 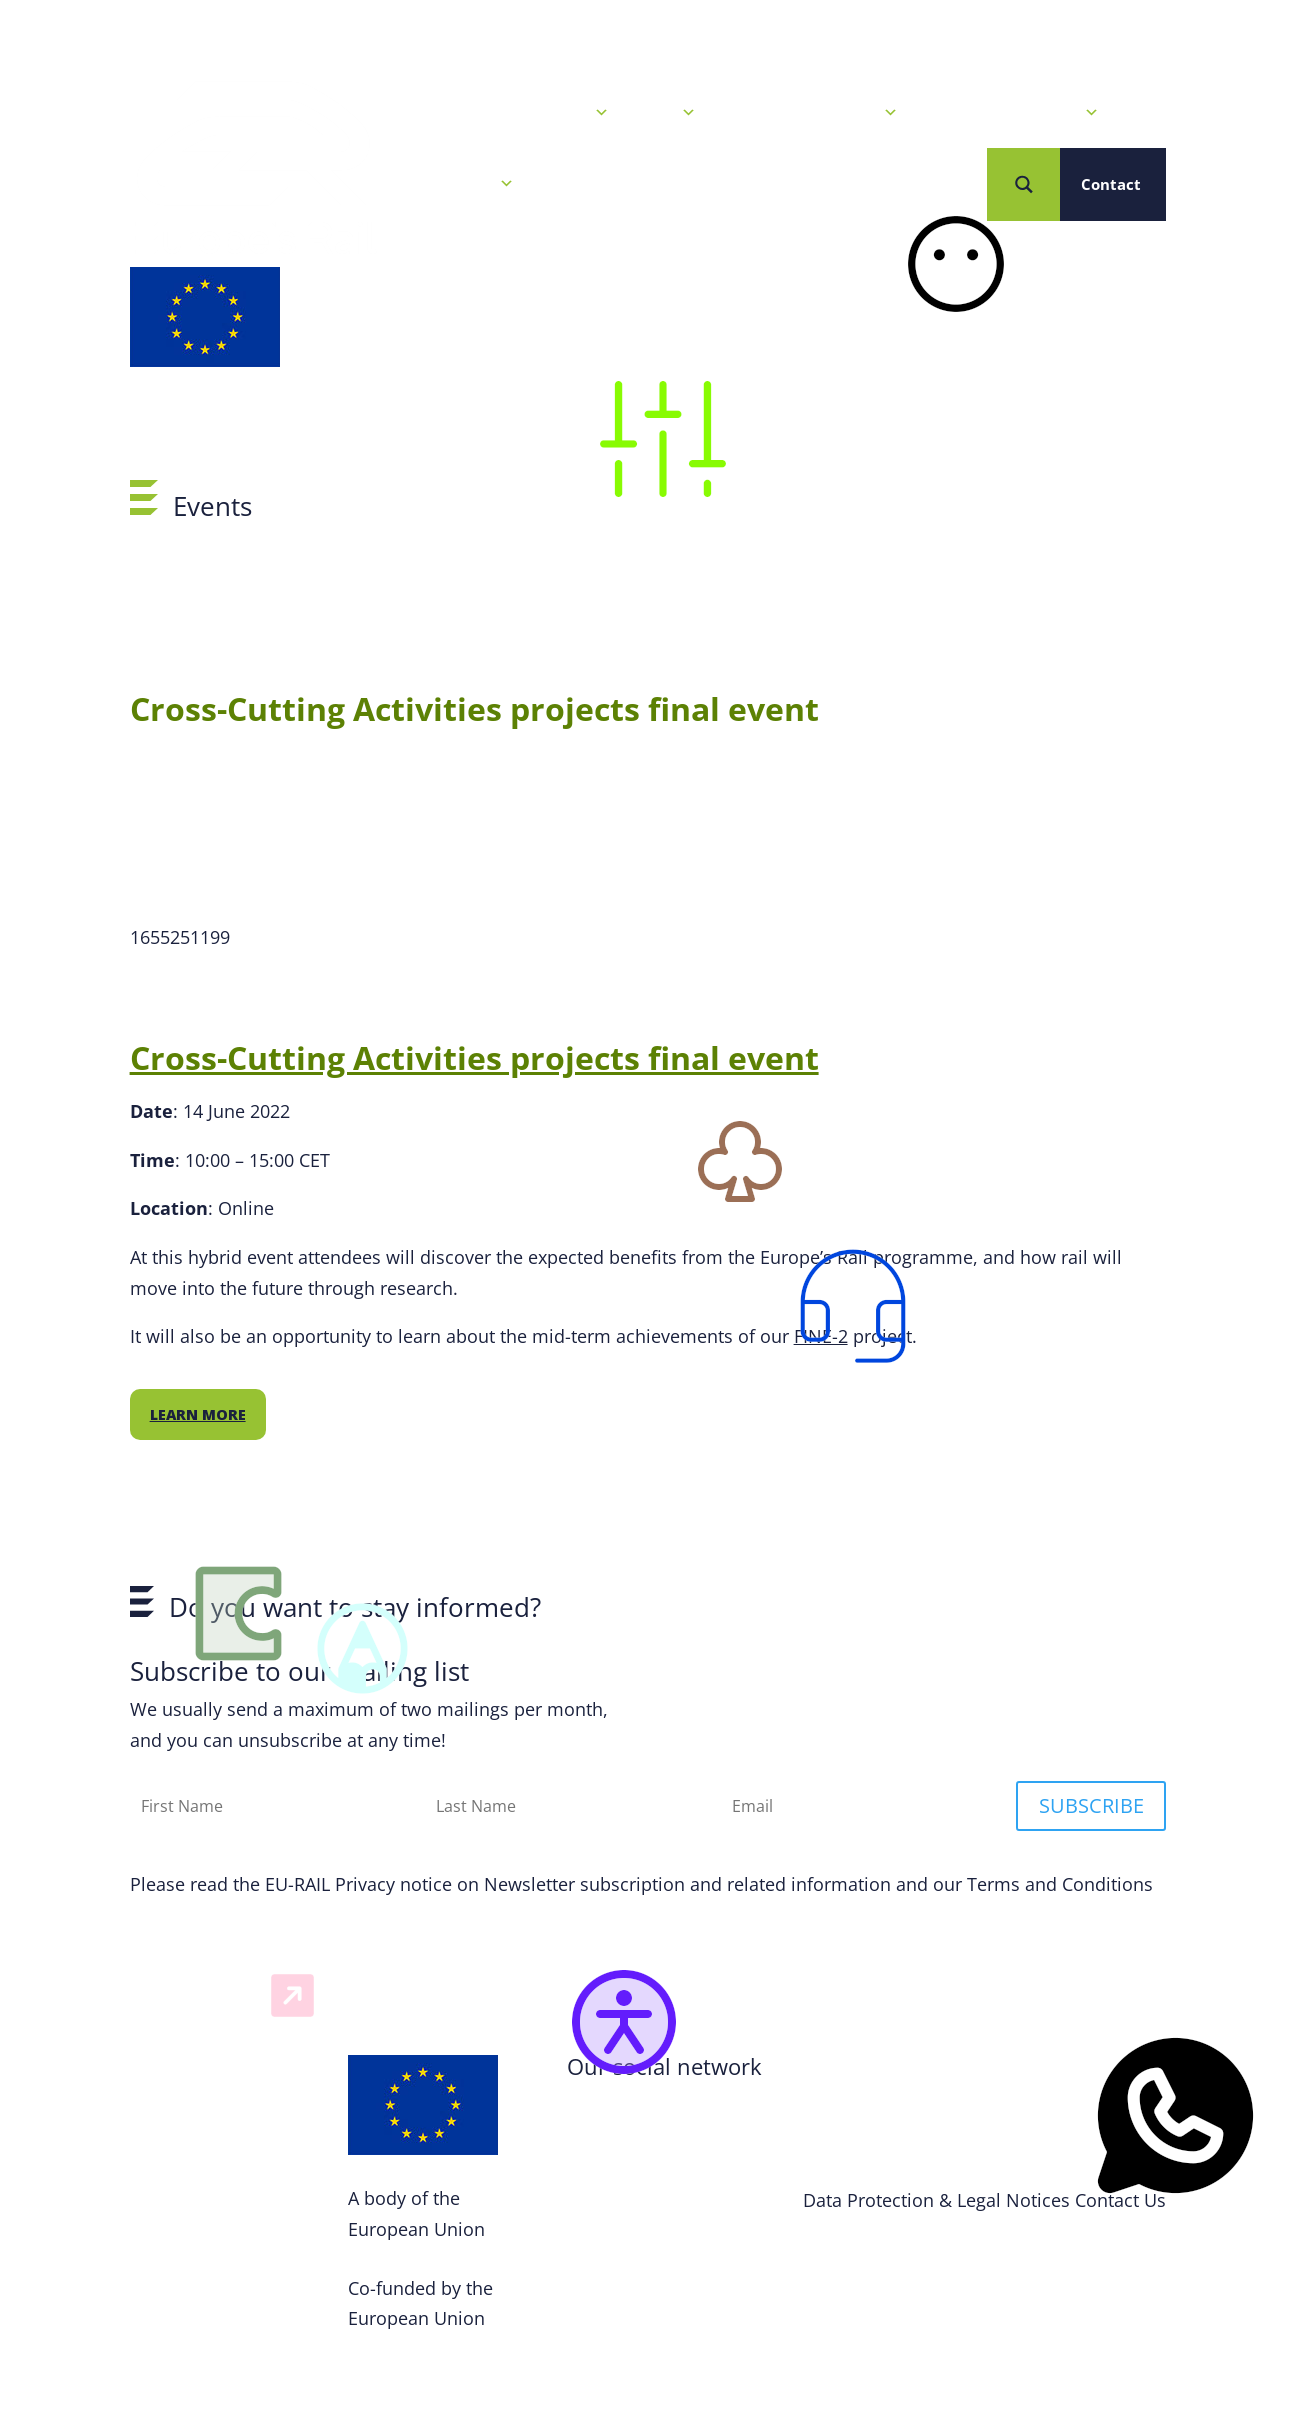 What do you see at coordinates (1175, 2115) in the screenshot?
I see `open WhatsApp messaging app` at bounding box center [1175, 2115].